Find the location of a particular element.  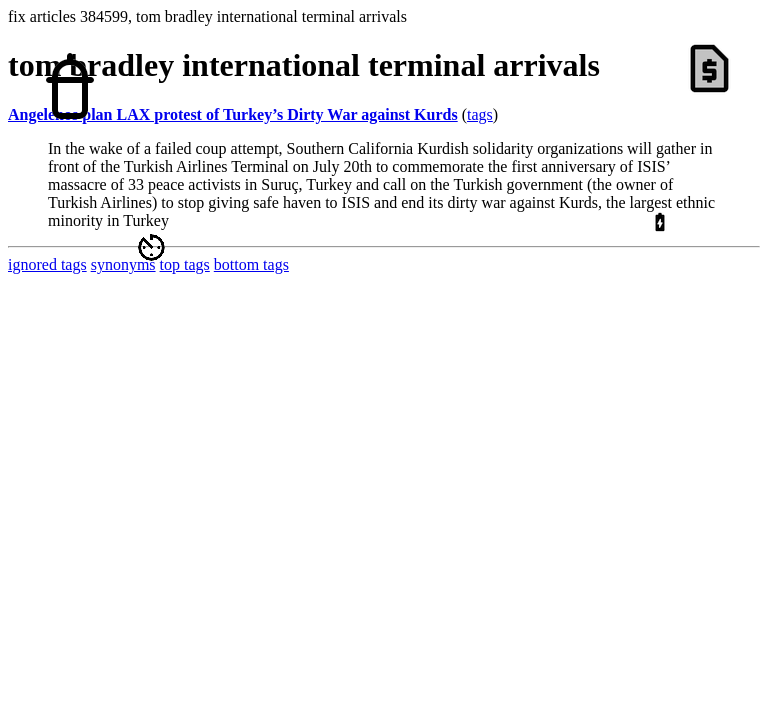

access baby or infant care features is located at coordinates (70, 86).